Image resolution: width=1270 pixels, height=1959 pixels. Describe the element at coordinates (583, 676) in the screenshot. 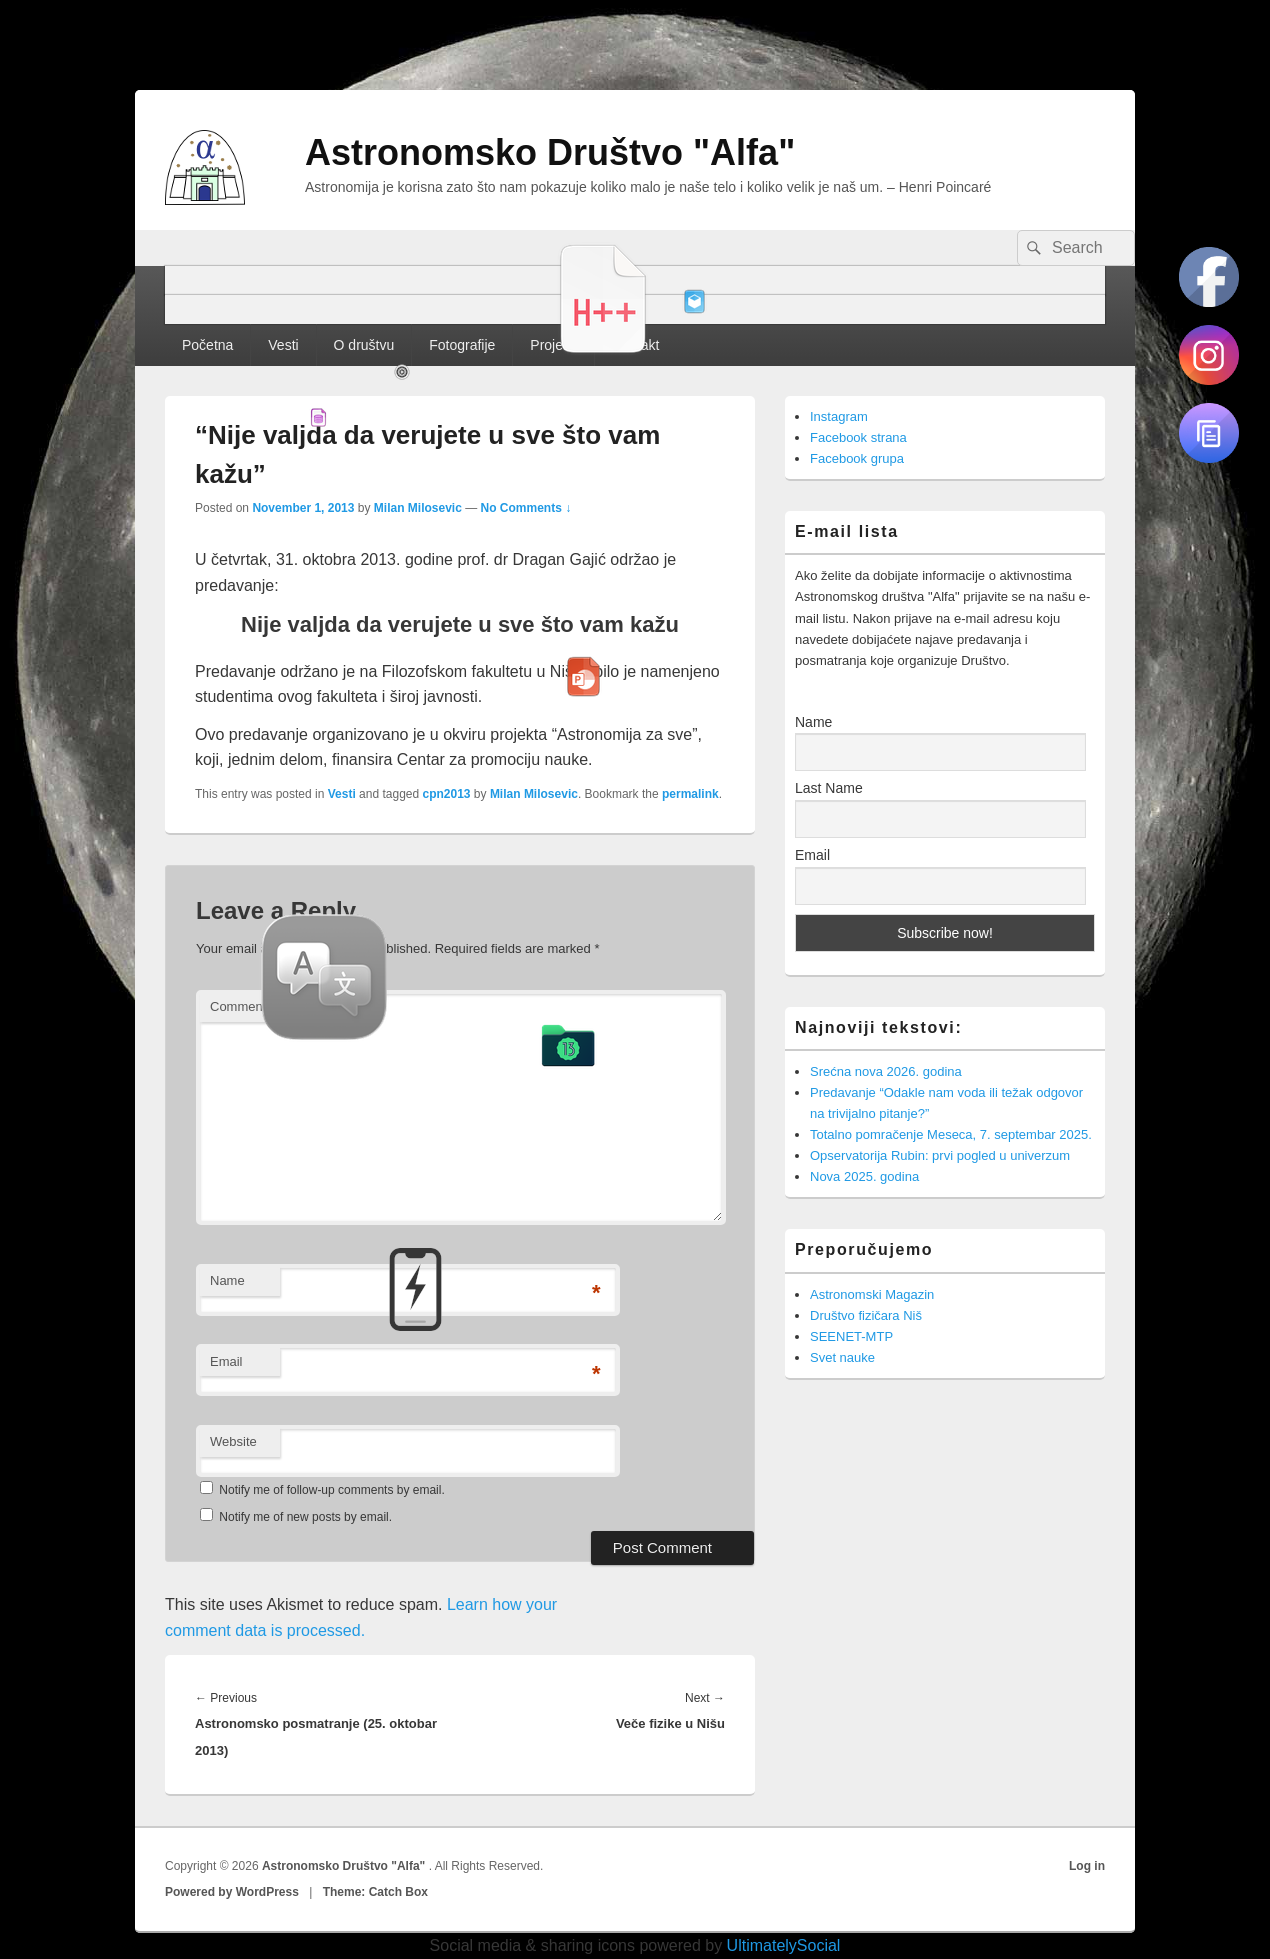

I see `microsoft powerpoint file` at that location.